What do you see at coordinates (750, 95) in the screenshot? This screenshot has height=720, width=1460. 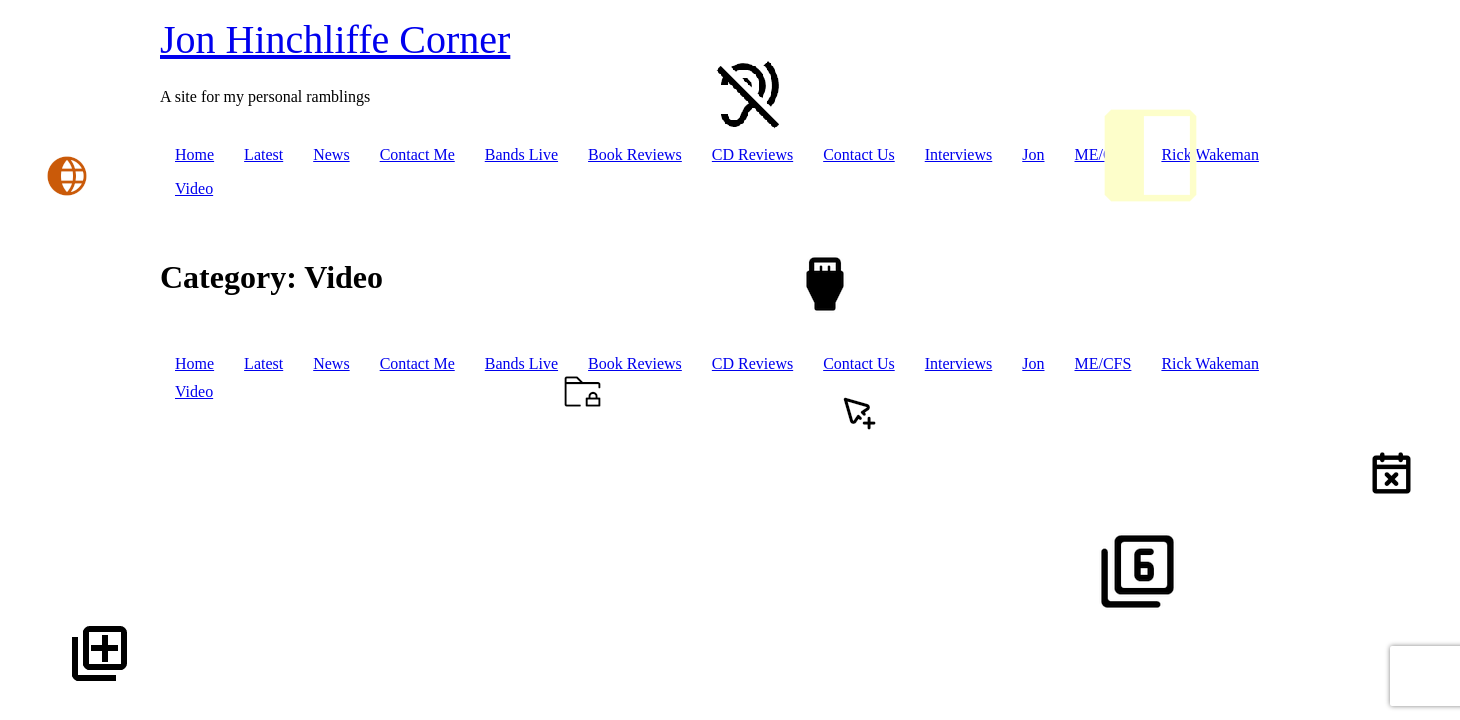 I see `indicates hearing accessibility features are disabled` at bounding box center [750, 95].